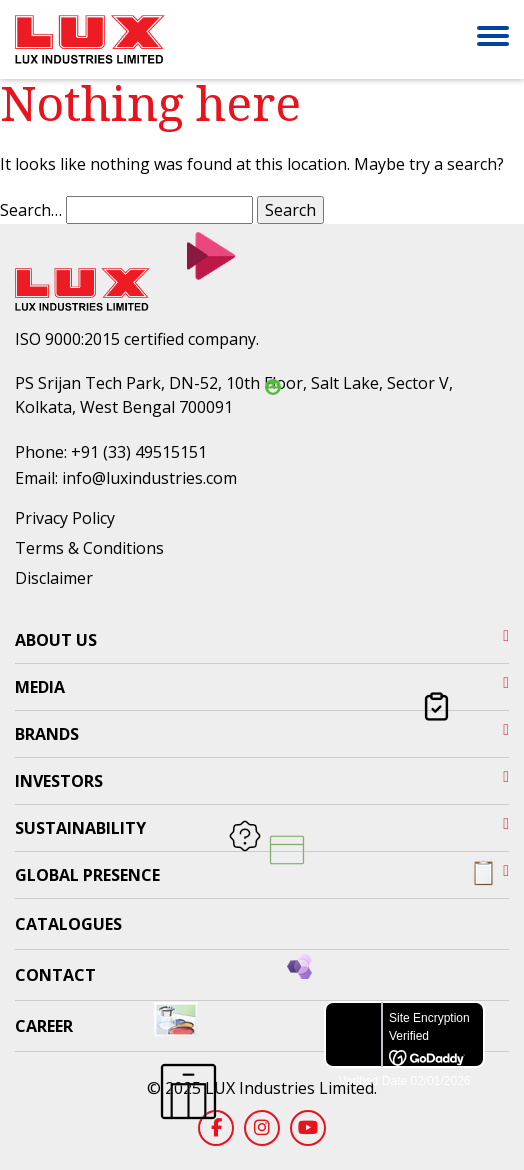 This screenshot has height=1170, width=524. Describe the element at coordinates (483, 872) in the screenshot. I see `access clipboard contents` at that location.